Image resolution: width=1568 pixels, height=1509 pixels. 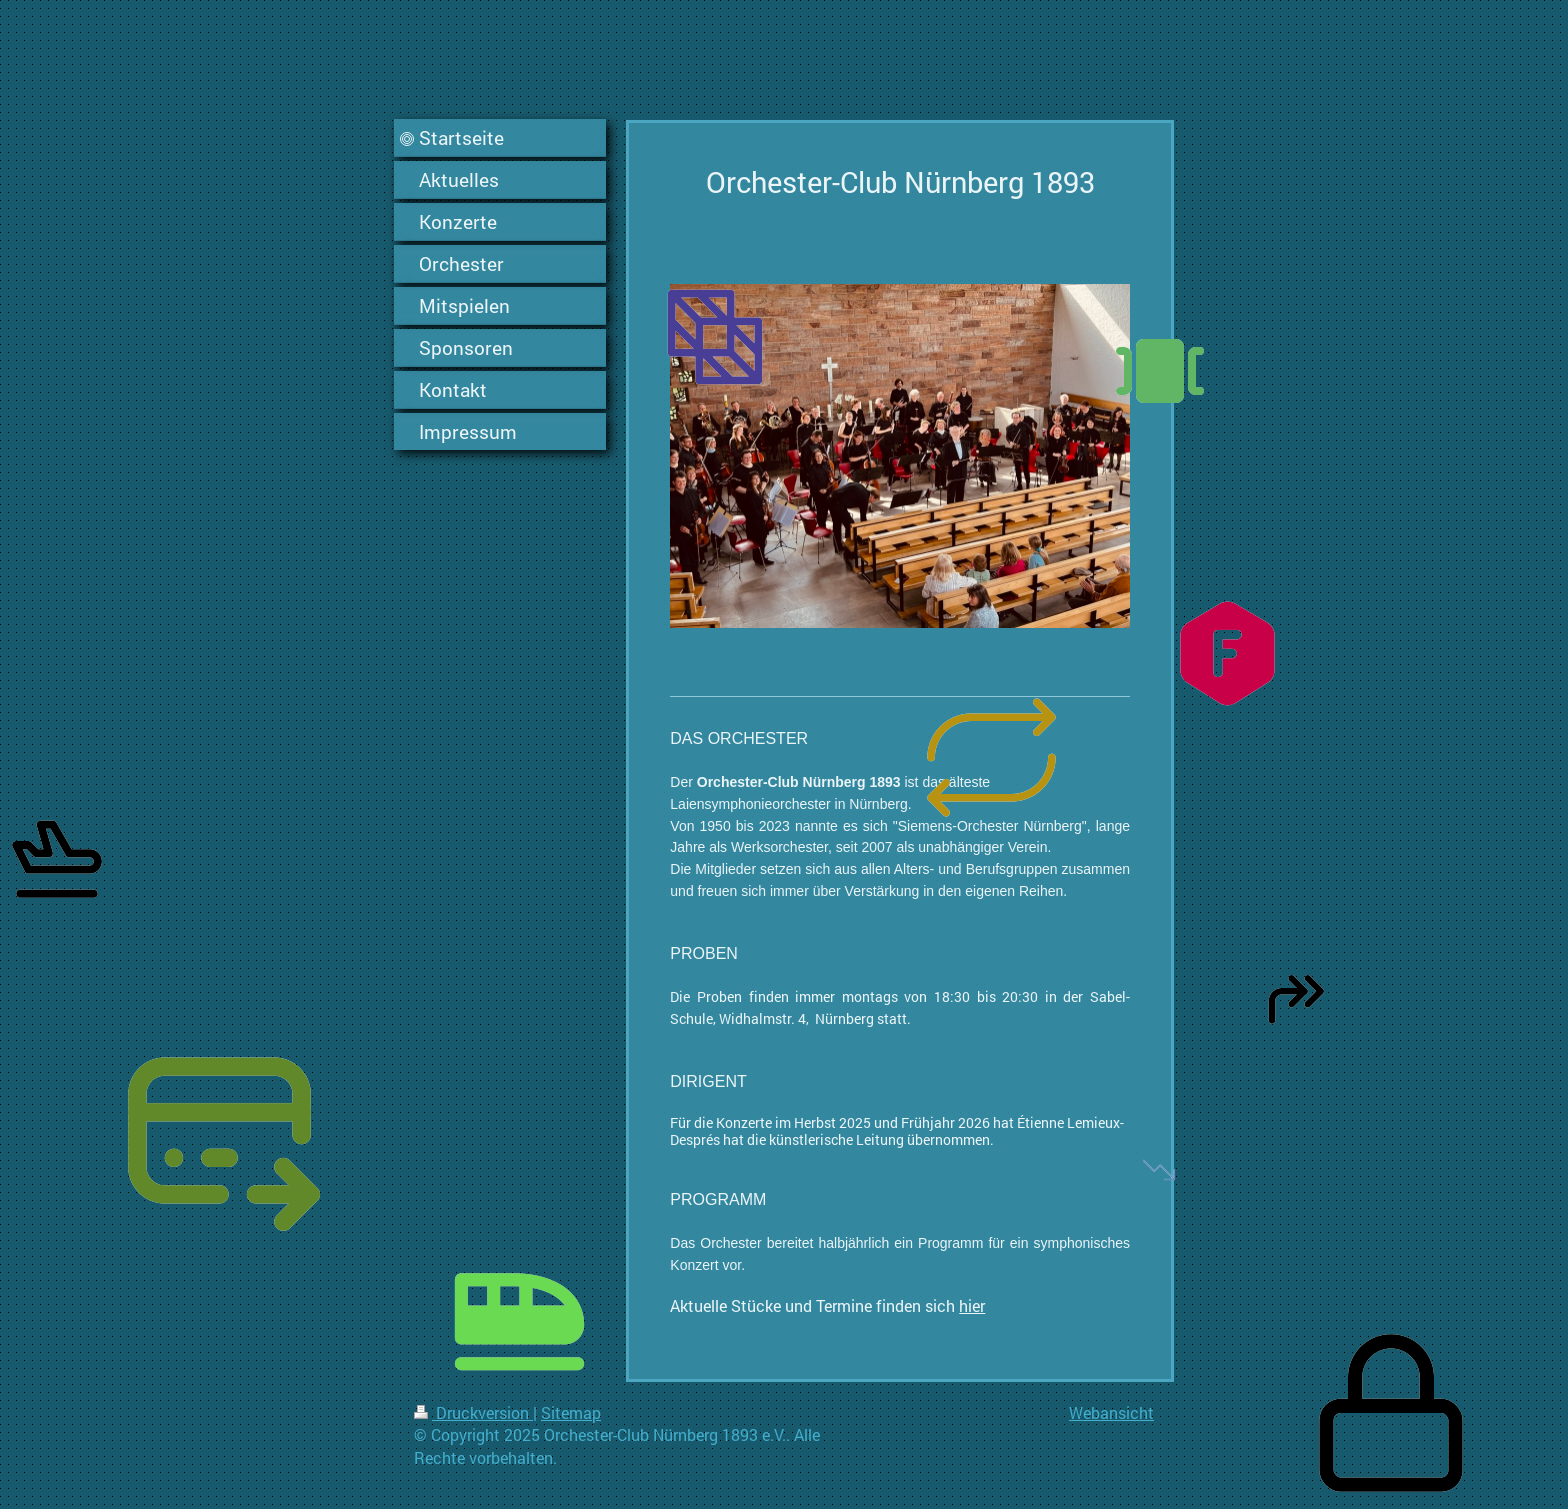 What do you see at coordinates (219, 1130) in the screenshot?
I see `make a payment with saved card` at bounding box center [219, 1130].